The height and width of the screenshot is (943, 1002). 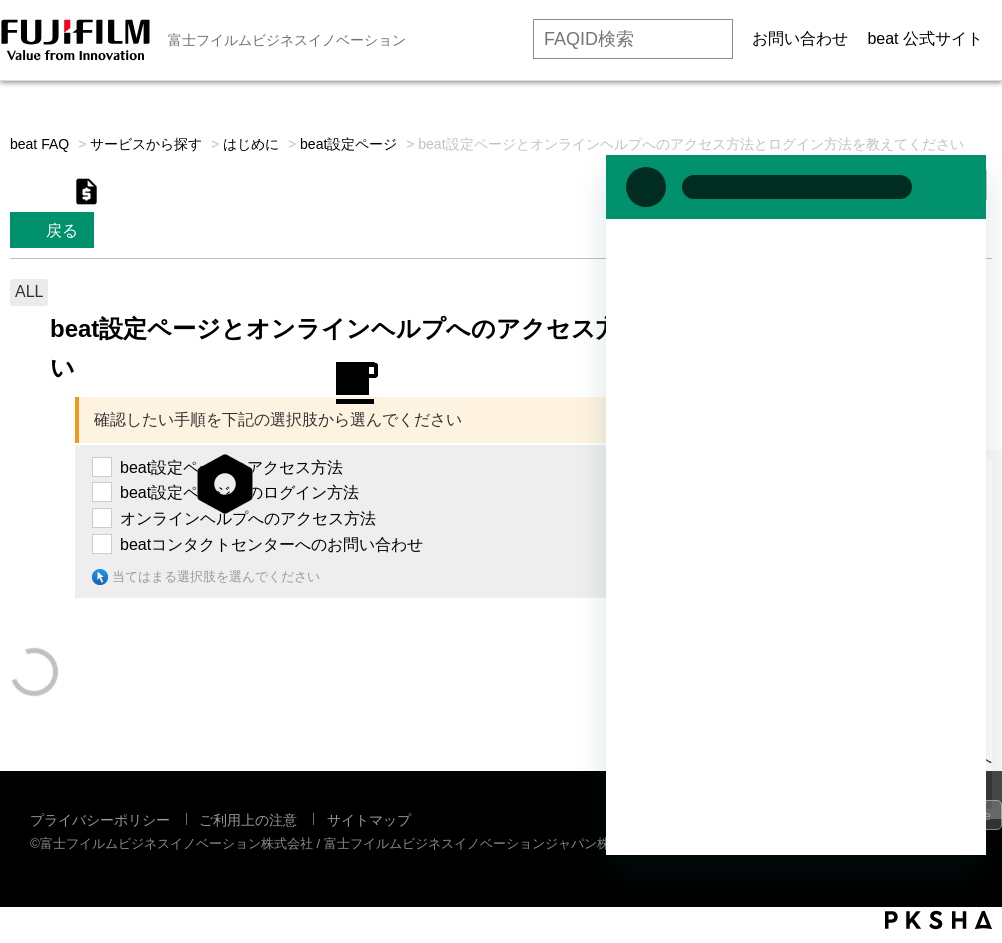 I want to click on find nearby cafes or coffee shops, so click(x=355, y=383).